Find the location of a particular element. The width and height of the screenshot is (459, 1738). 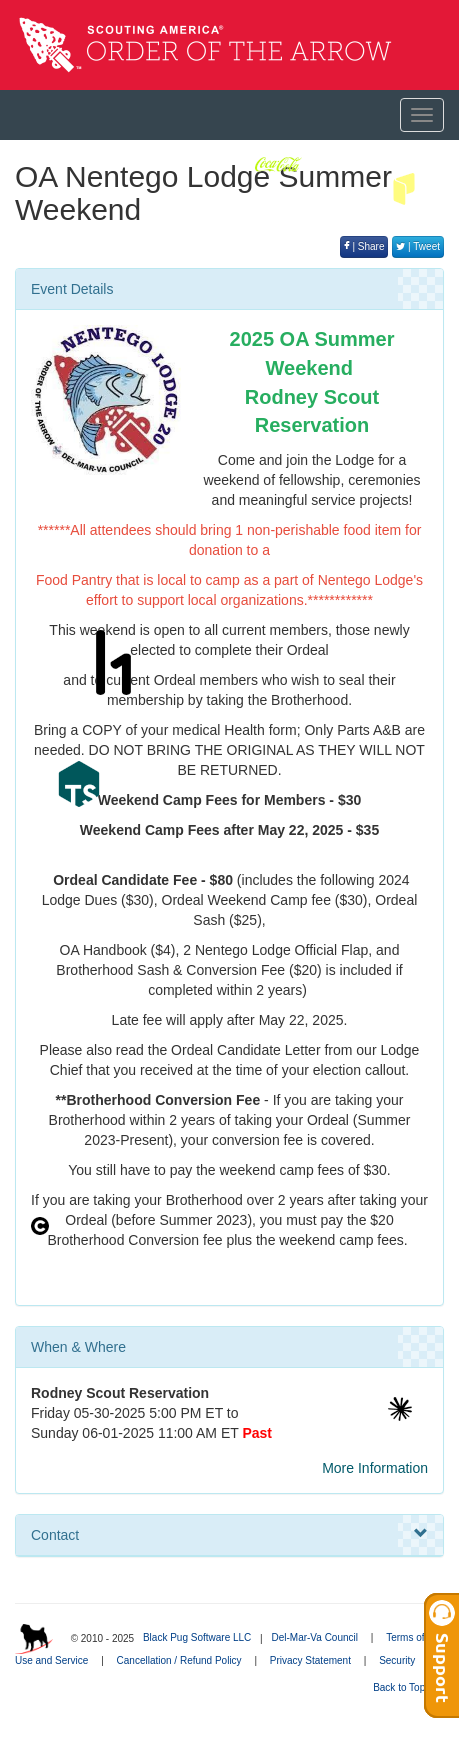

visit hackerone bug bounty platform is located at coordinates (113, 662).